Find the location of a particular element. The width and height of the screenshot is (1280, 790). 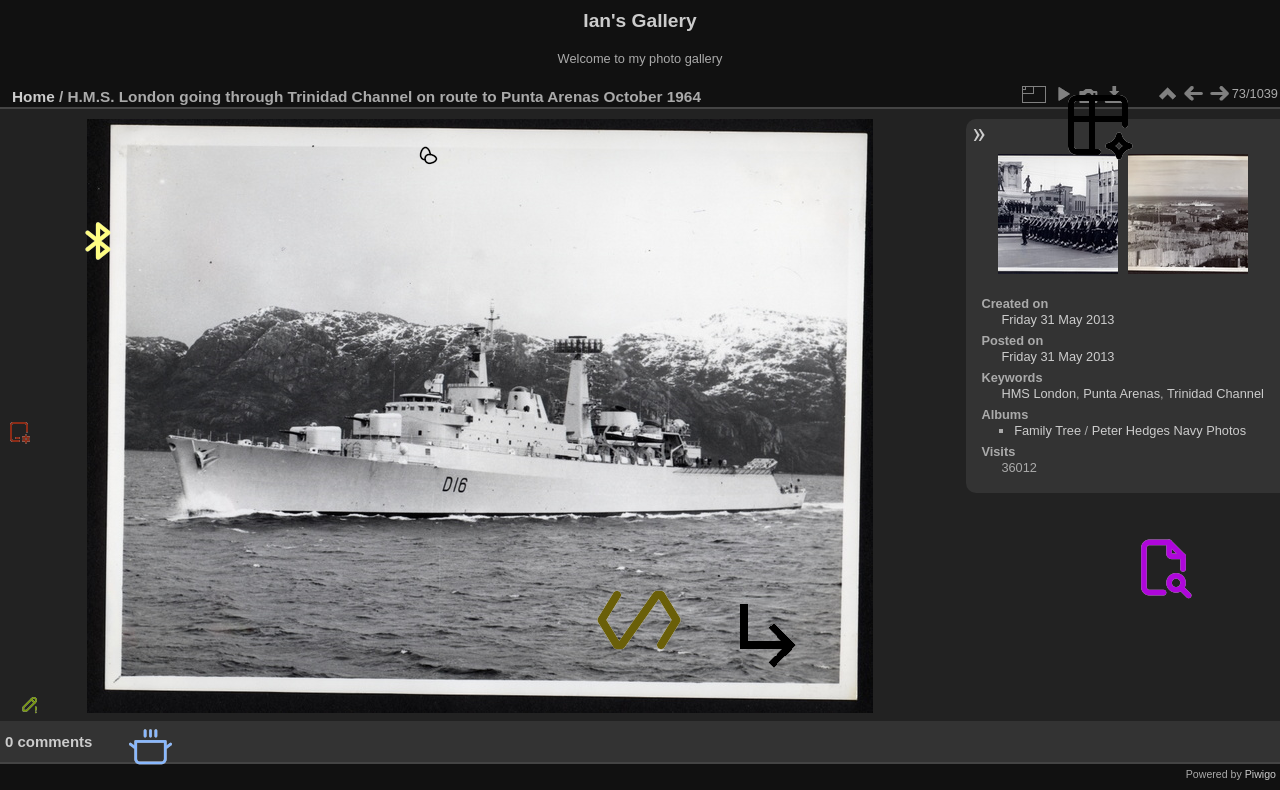

generate table with AI assistance is located at coordinates (1098, 125).